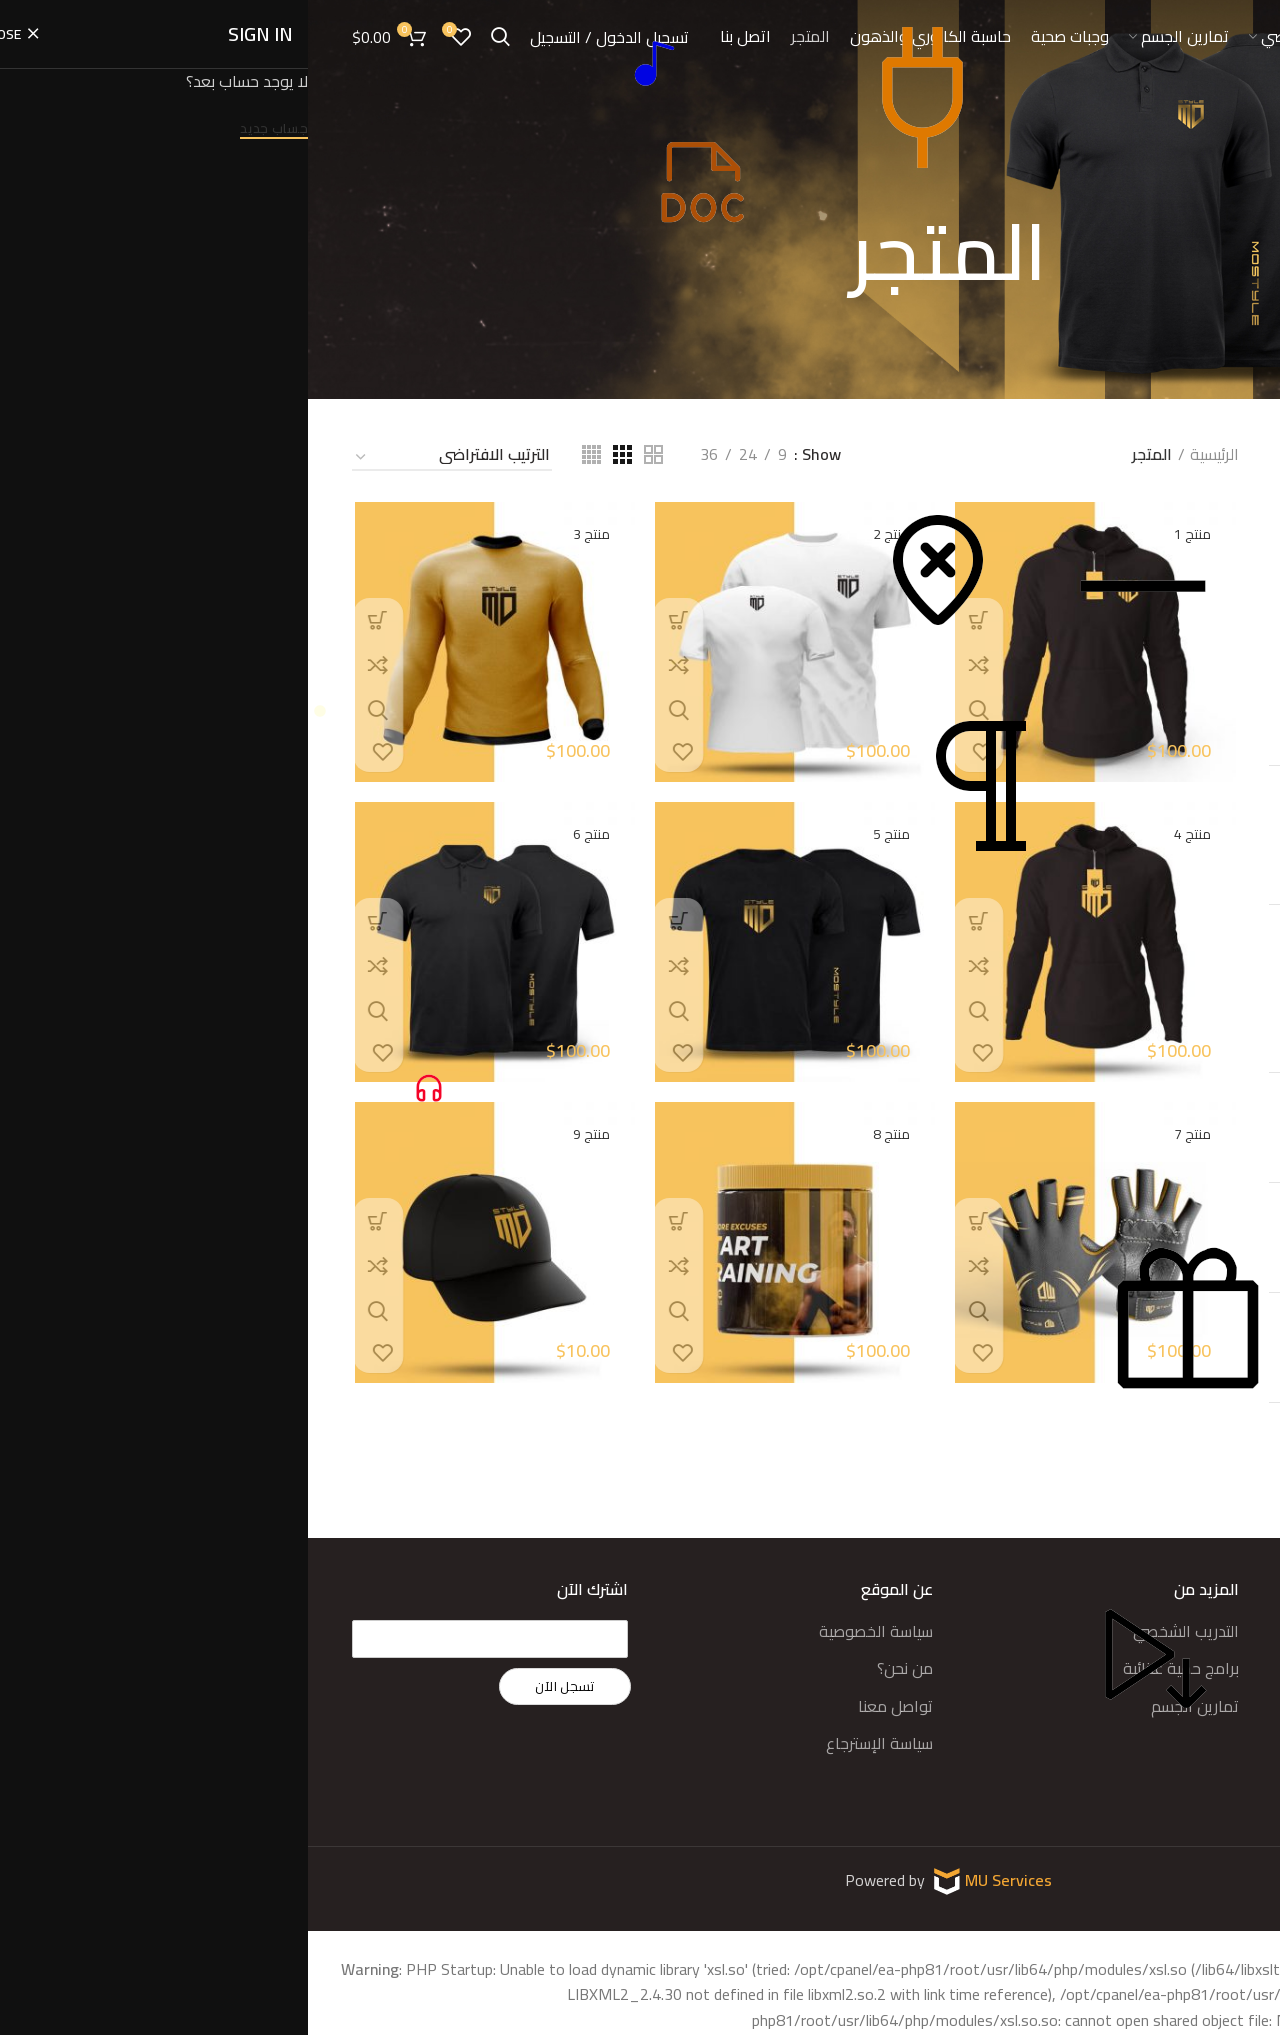 The image size is (1280, 2035). What do you see at coordinates (703, 185) in the screenshot?
I see `open a document file` at bounding box center [703, 185].